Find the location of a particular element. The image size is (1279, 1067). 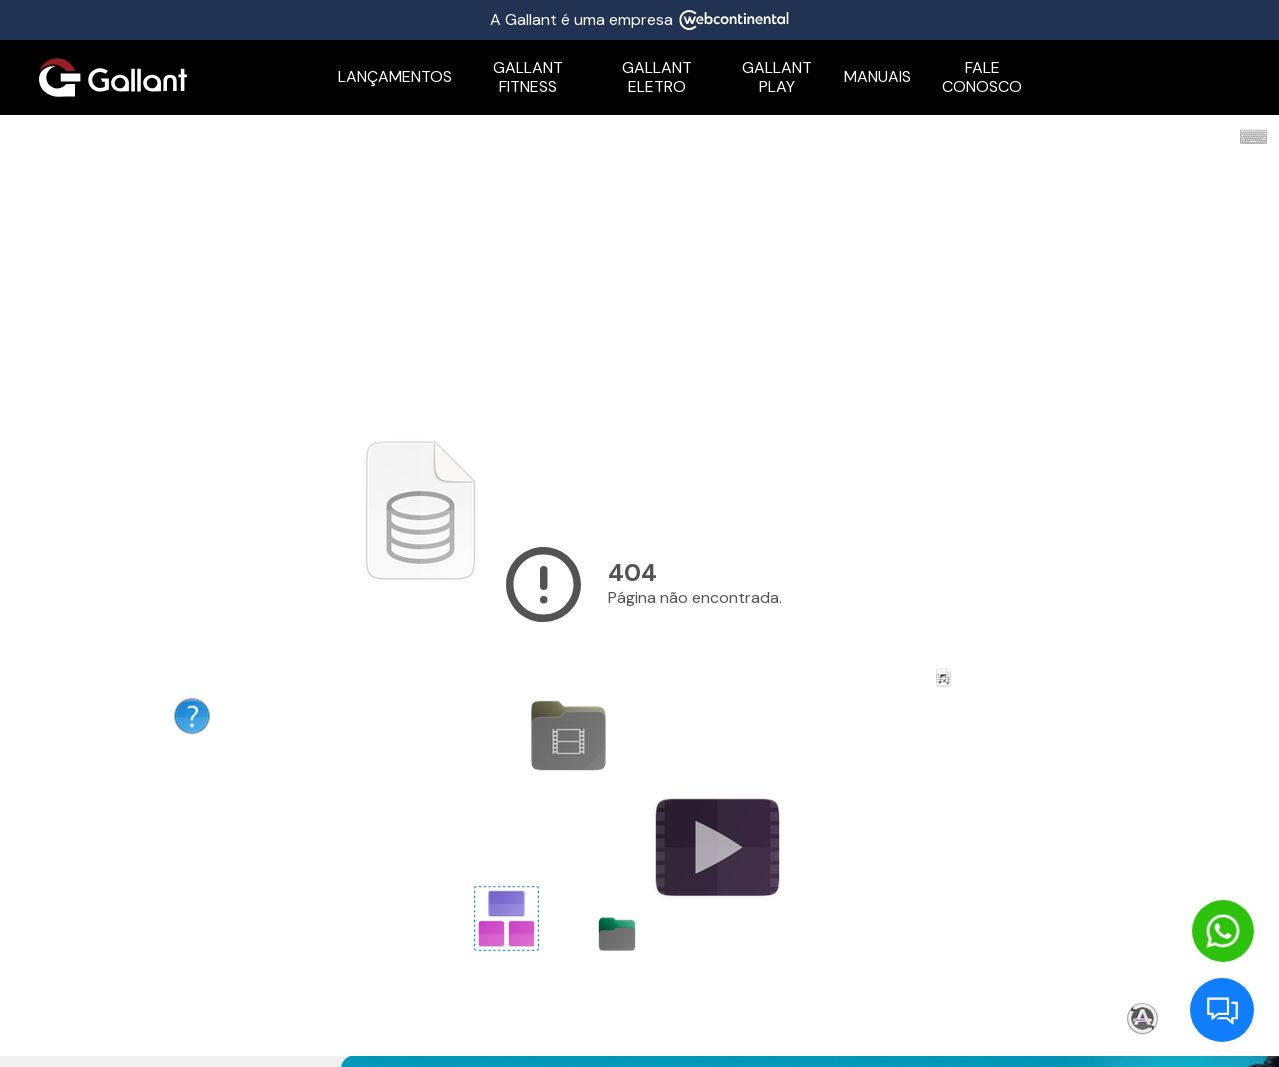

open your videos folder is located at coordinates (568, 735).